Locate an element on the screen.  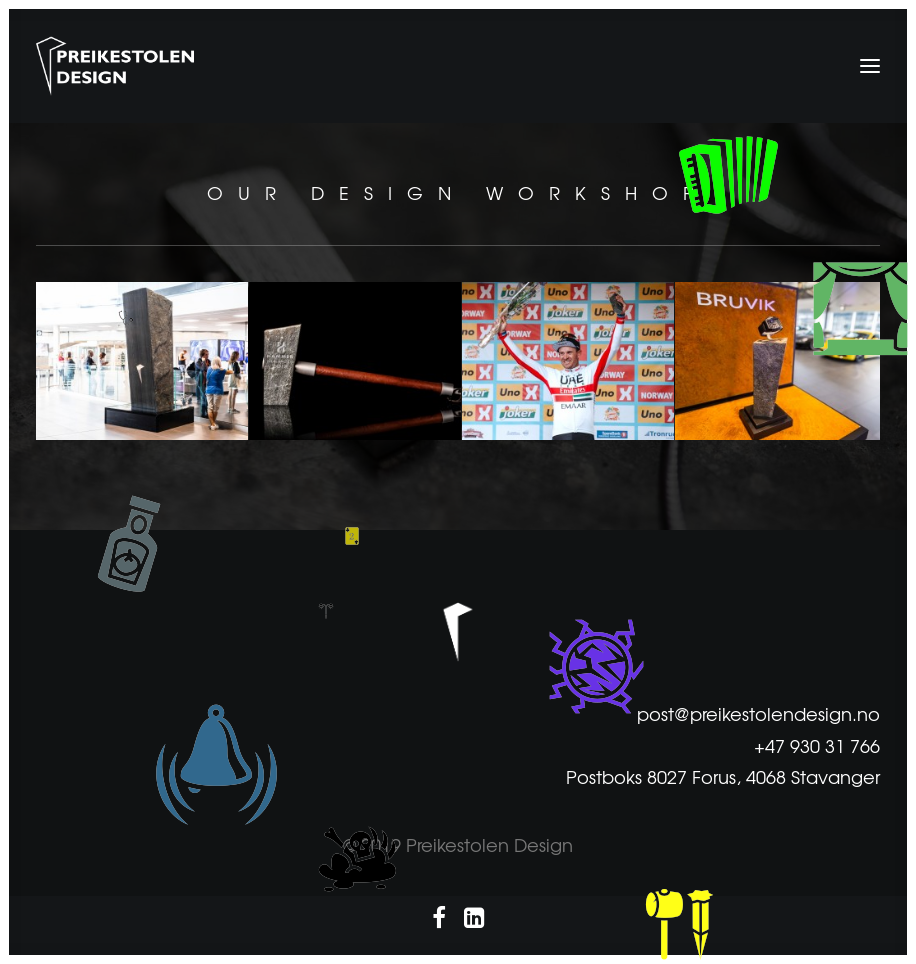
indicates an unstable or volatile item in inventory is located at coordinates (596, 666).